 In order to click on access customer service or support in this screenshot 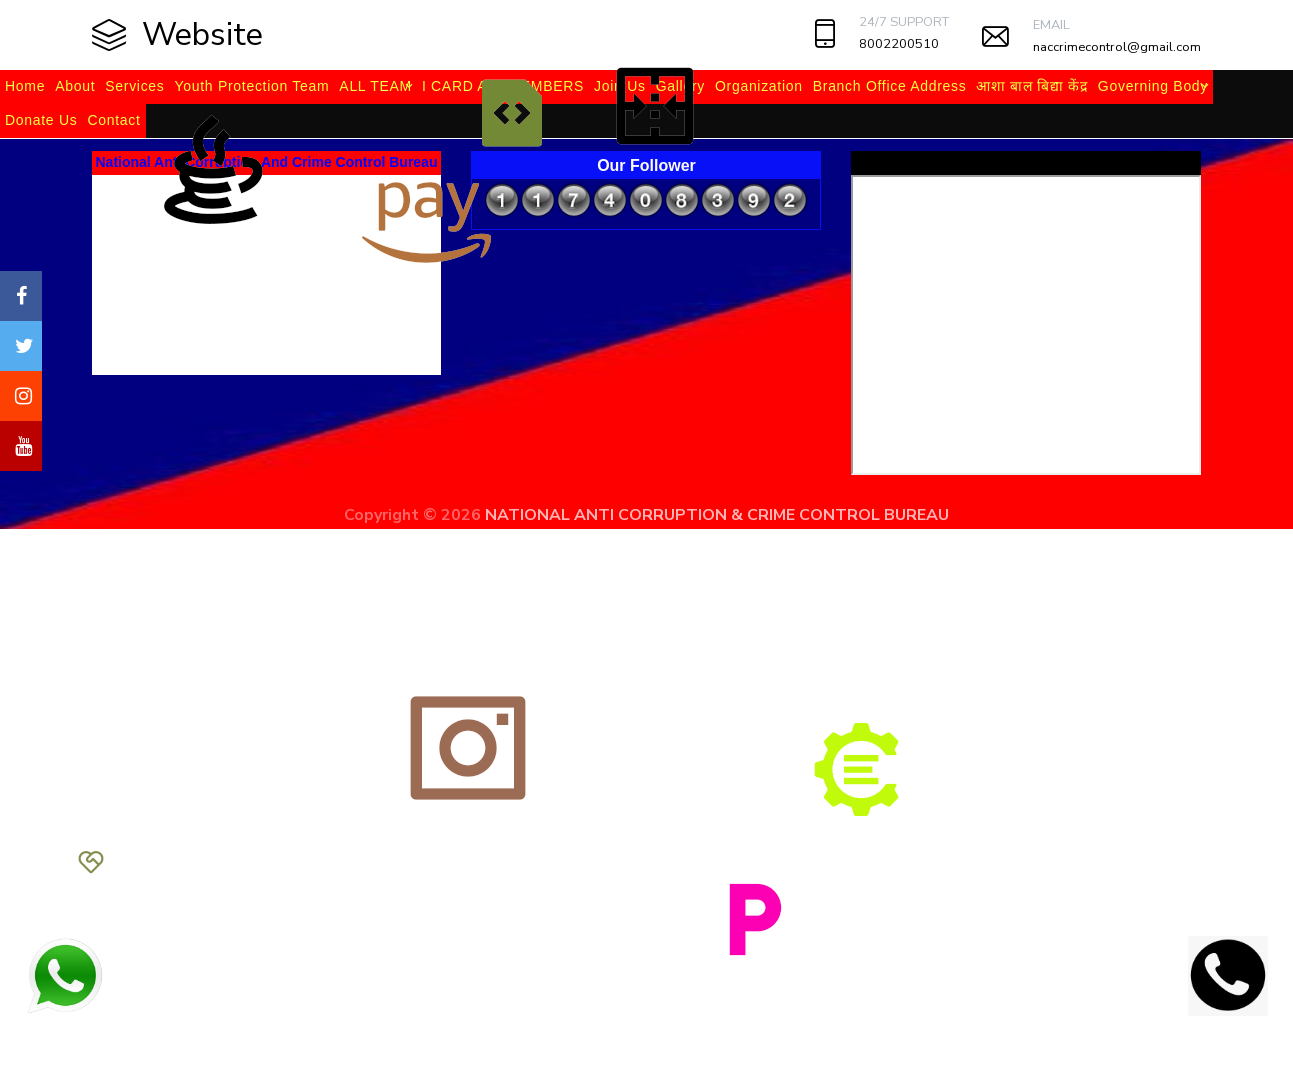, I will do `click(91, 862)`.